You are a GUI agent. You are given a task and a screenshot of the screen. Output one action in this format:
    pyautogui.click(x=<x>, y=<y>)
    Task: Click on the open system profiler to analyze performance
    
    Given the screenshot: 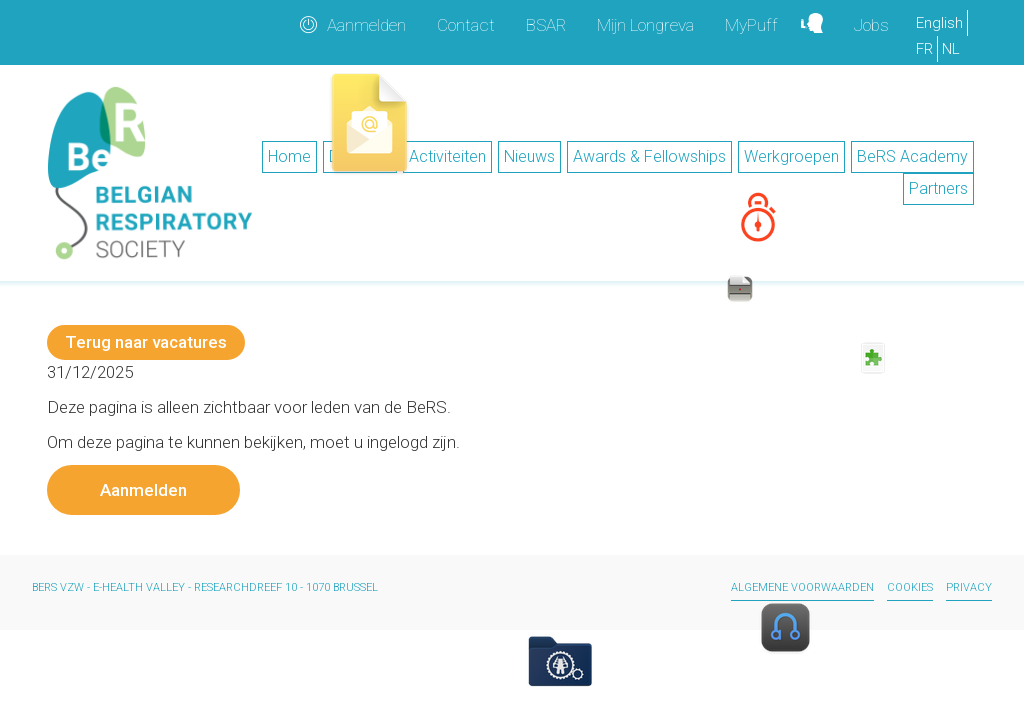 What is the action you would take?
    pyautogui.click(x=758, y=218)
    